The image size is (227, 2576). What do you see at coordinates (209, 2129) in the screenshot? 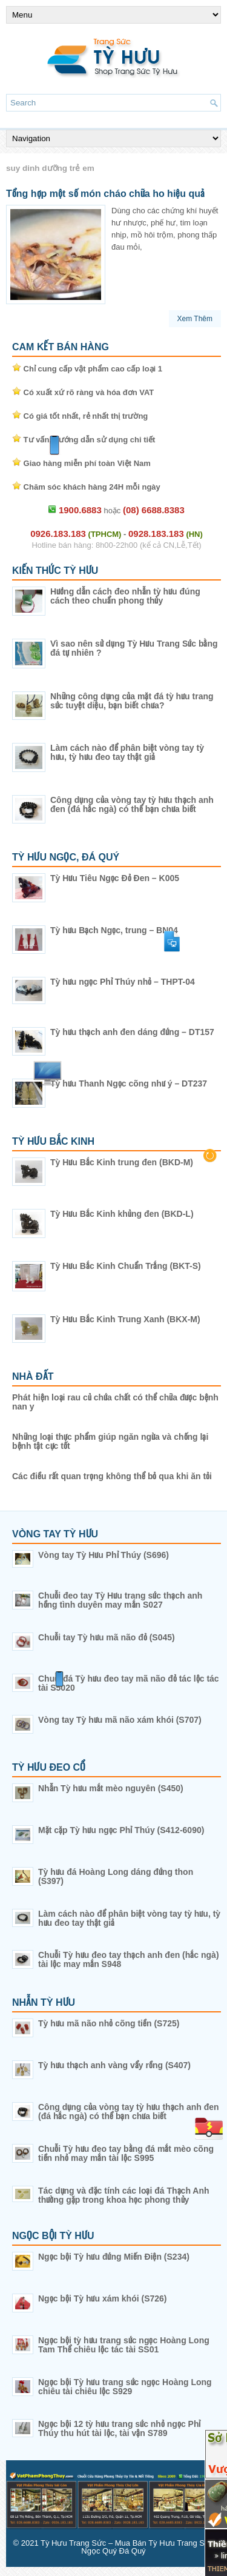
I see `folder for pokémon-related files or game assets` at bounding box center [209, 2129].